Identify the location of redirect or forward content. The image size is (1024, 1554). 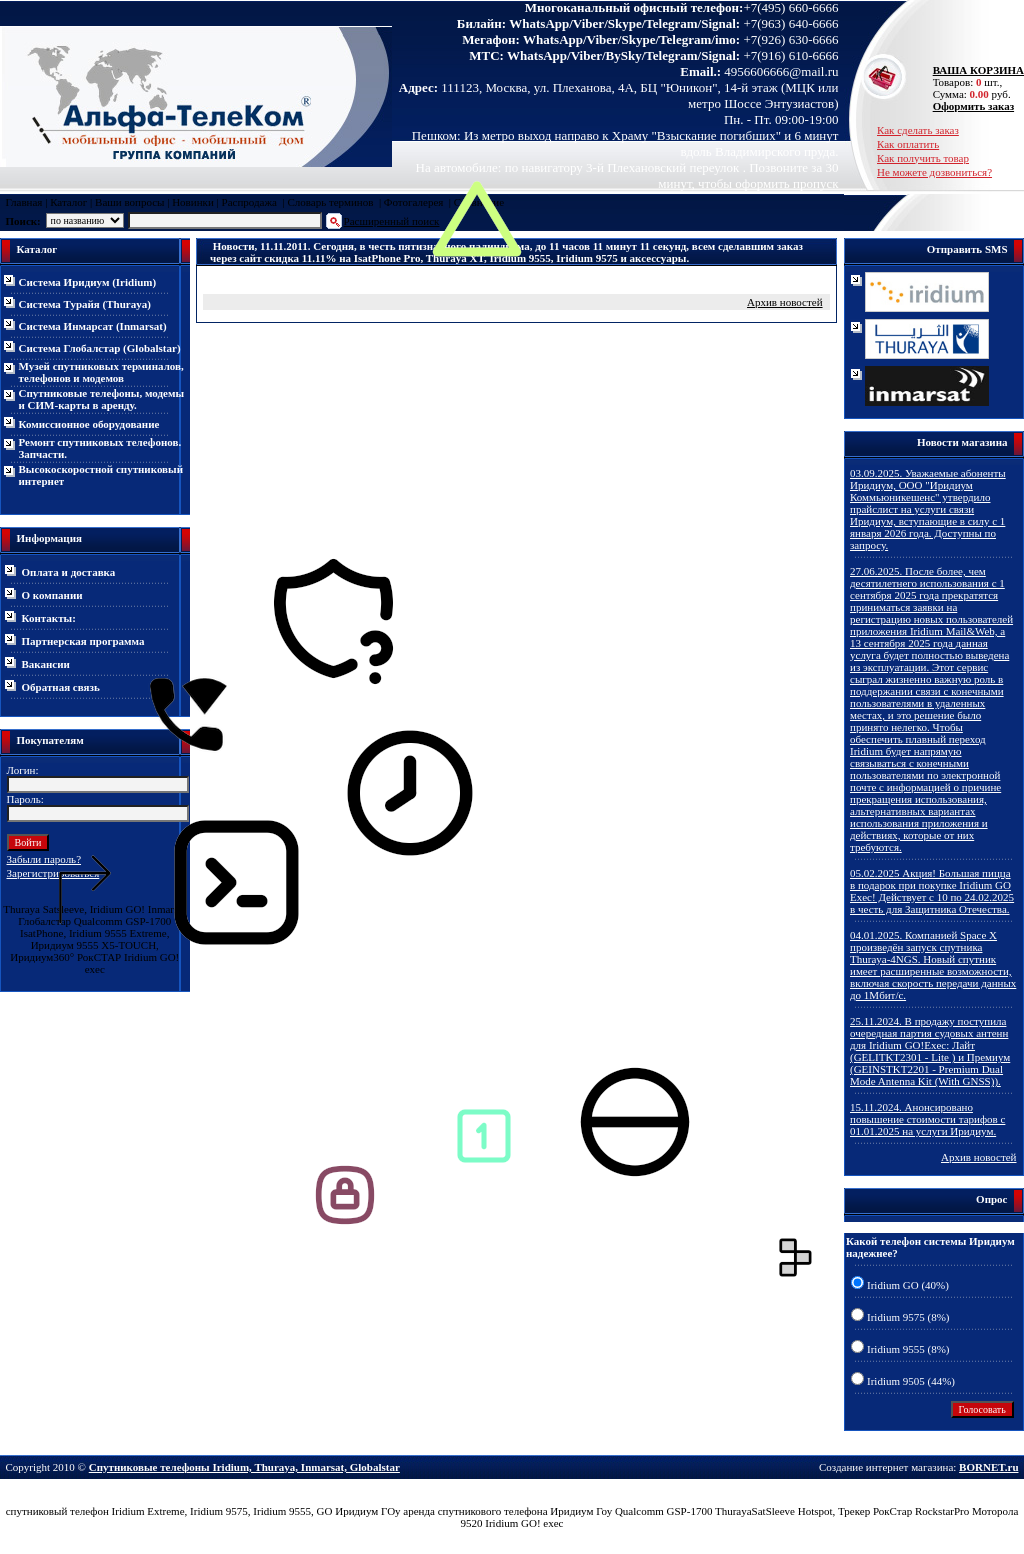
(79, 889).